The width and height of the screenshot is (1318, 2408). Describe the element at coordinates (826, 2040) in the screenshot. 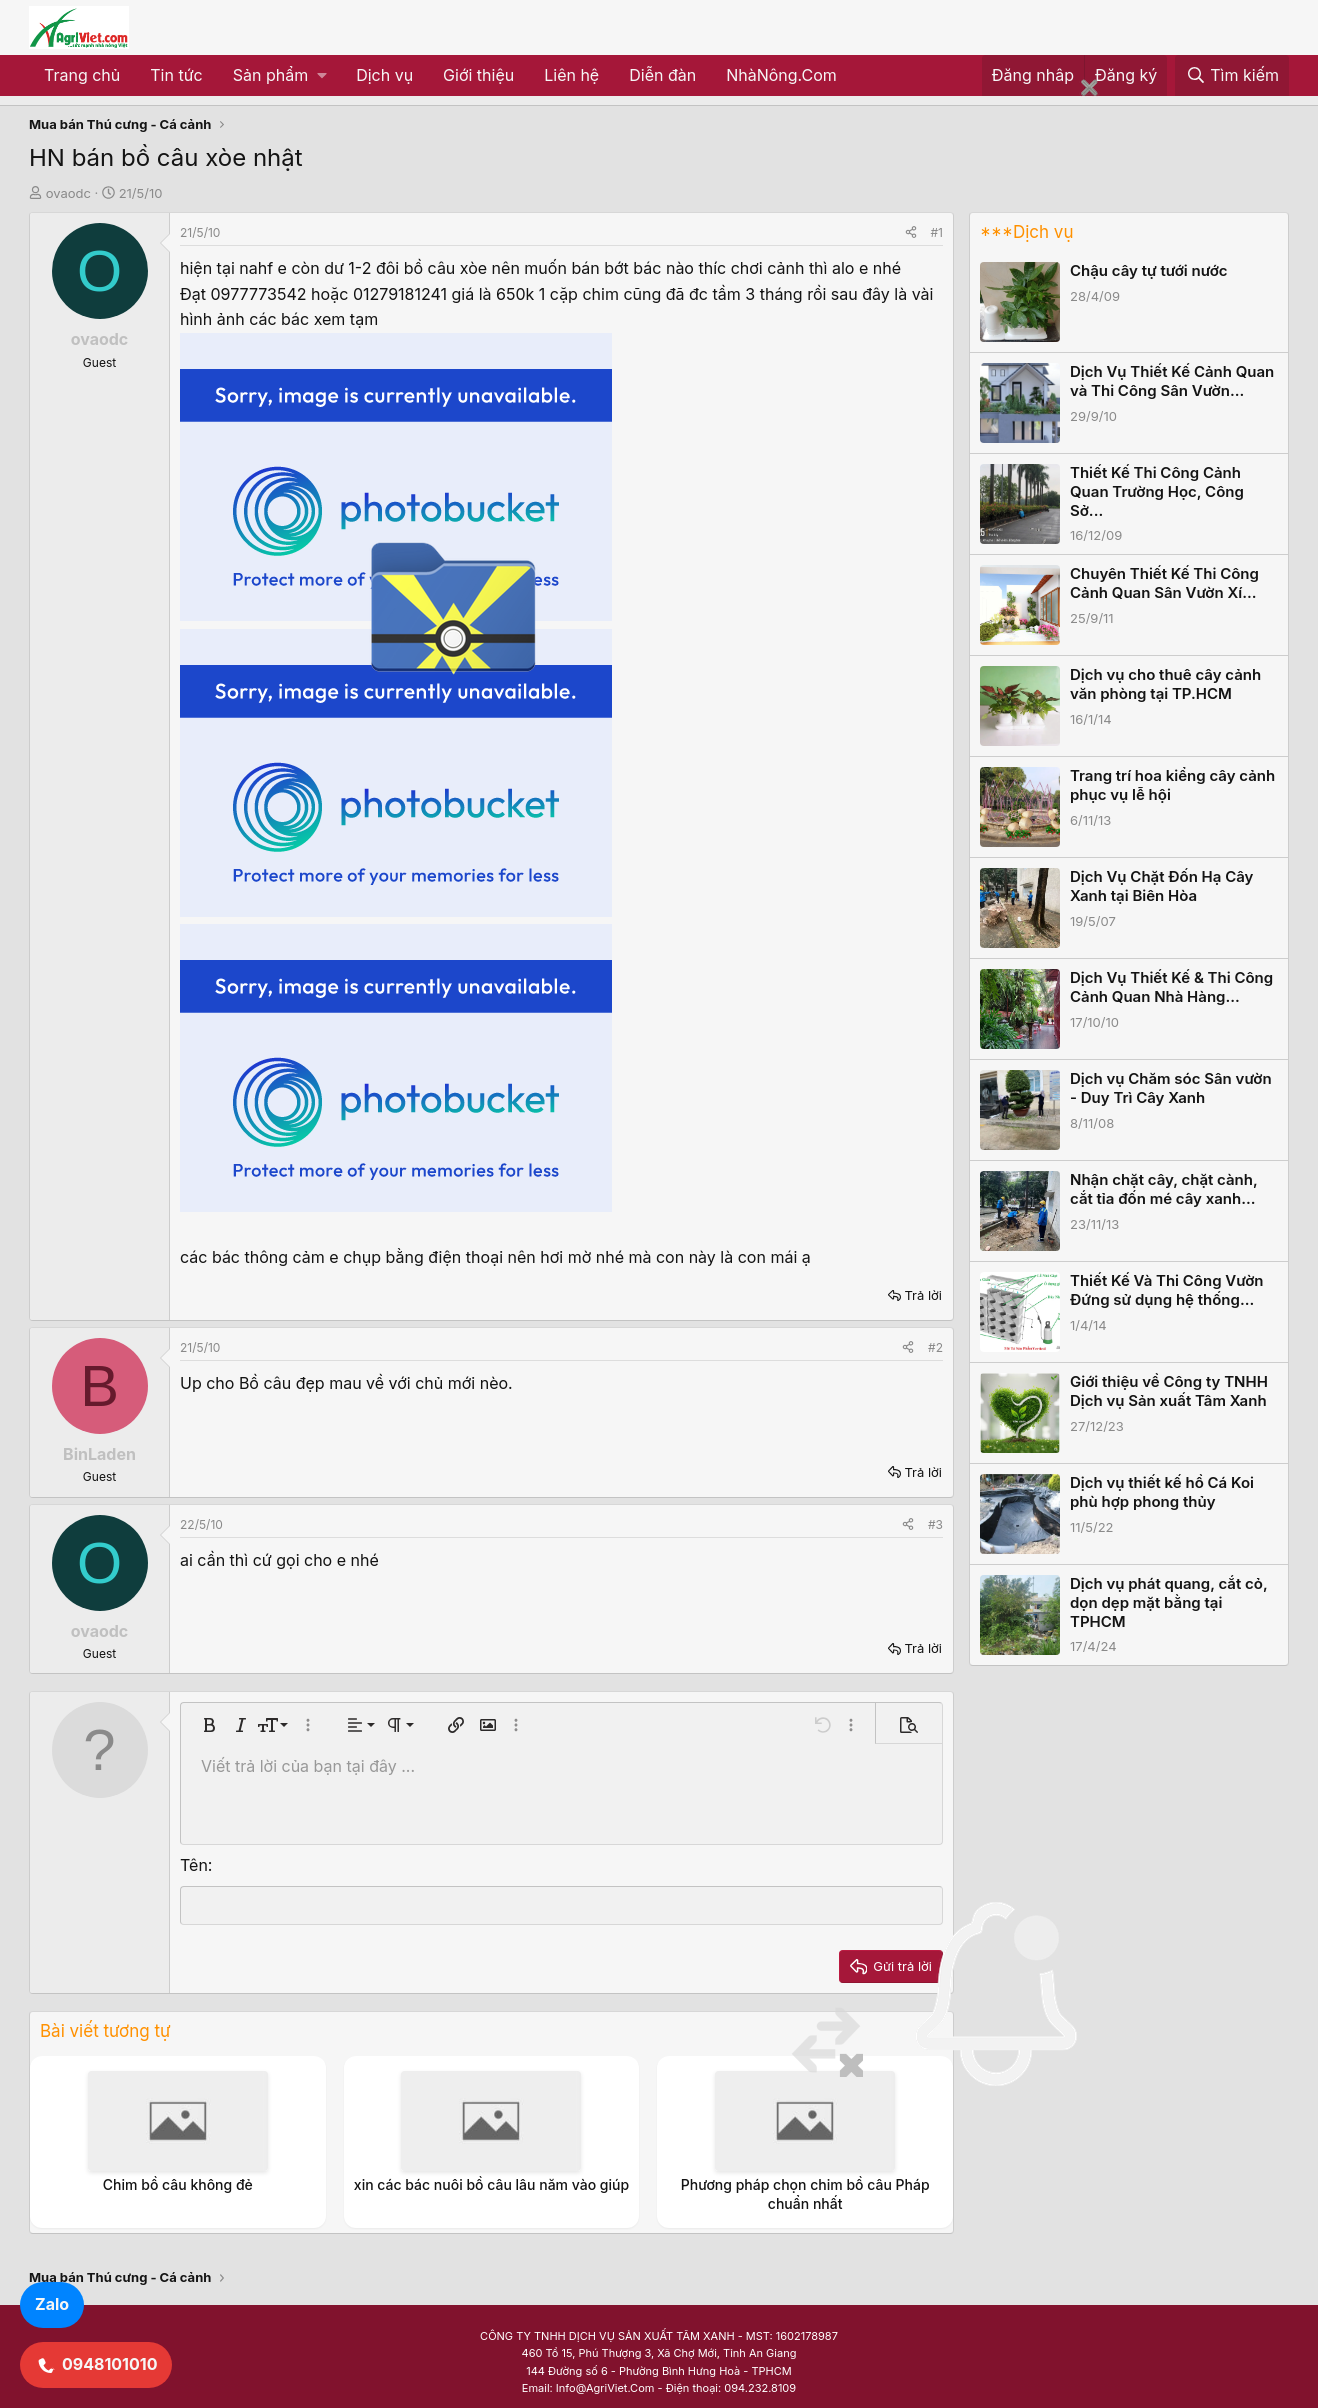

I see `indicates no network connection available` at that location.